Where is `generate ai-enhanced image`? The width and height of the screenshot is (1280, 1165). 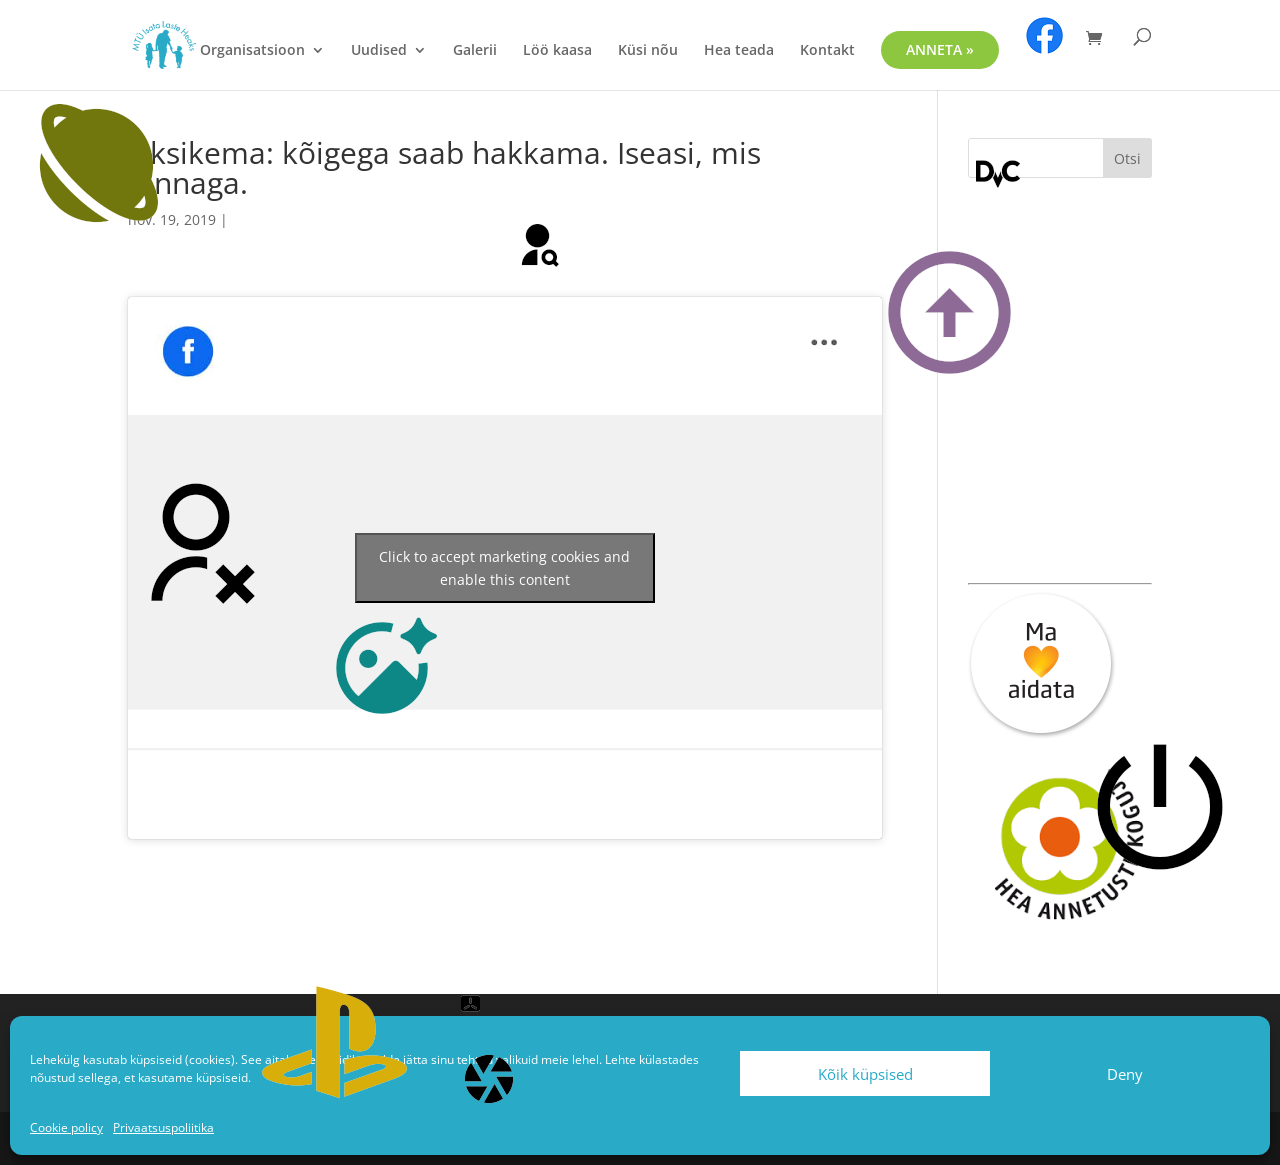
generate ai-enhanced image is located at coordinates (382, 668).